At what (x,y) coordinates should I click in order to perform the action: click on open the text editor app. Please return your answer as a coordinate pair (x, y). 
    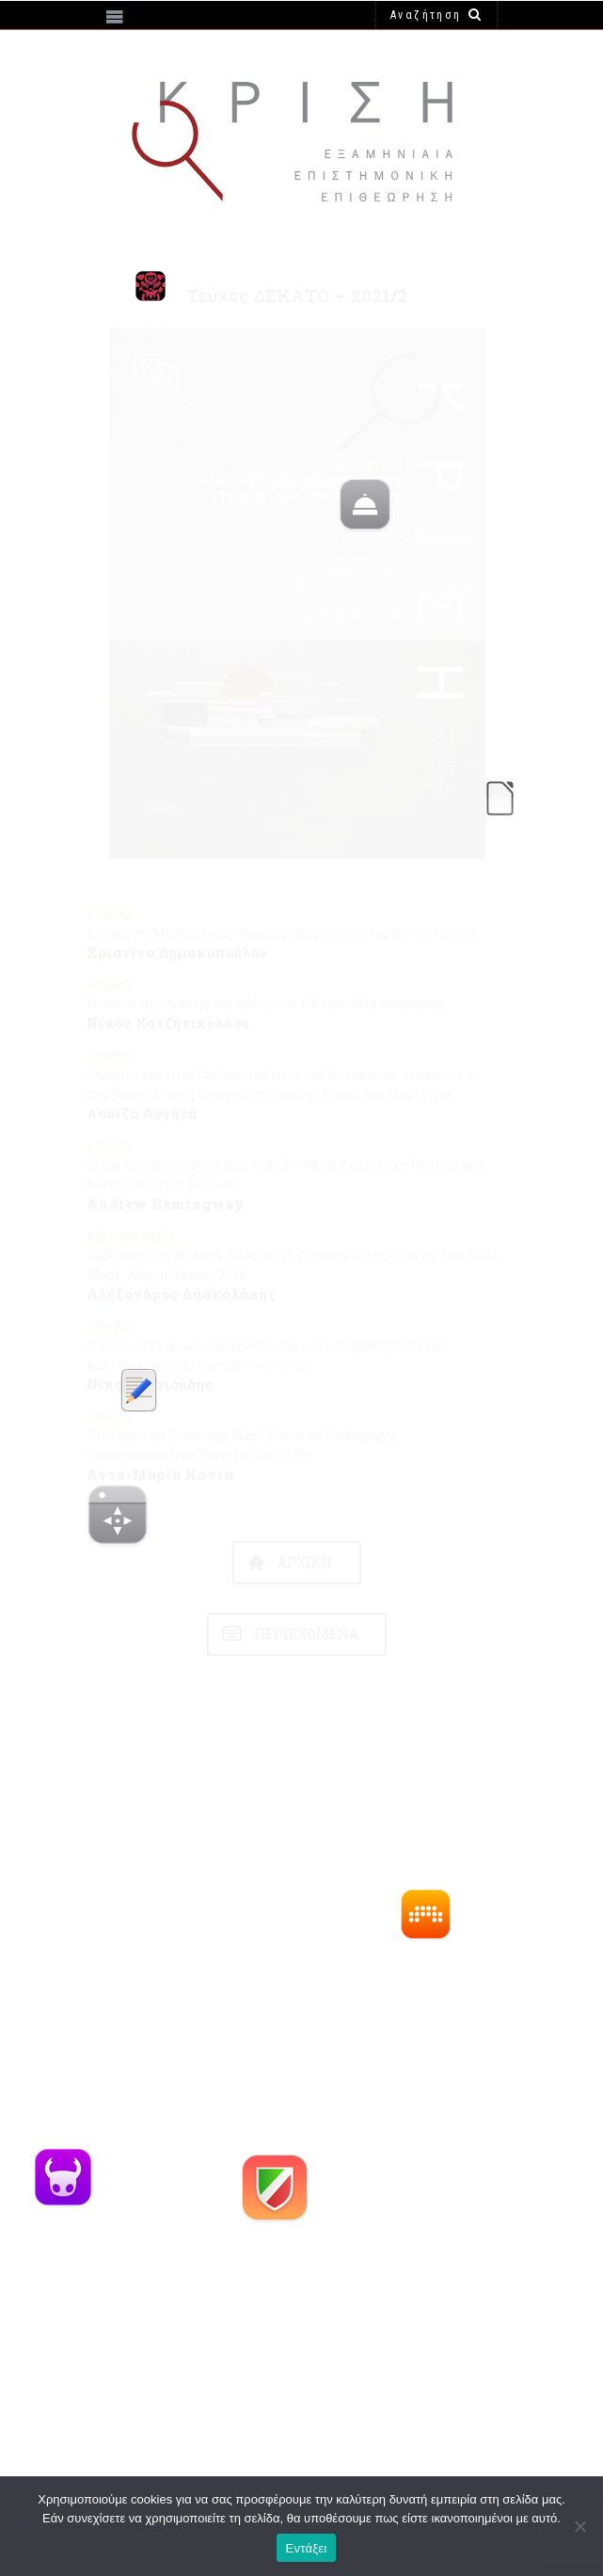
    Looking at the image, I should click on (138, 1390).